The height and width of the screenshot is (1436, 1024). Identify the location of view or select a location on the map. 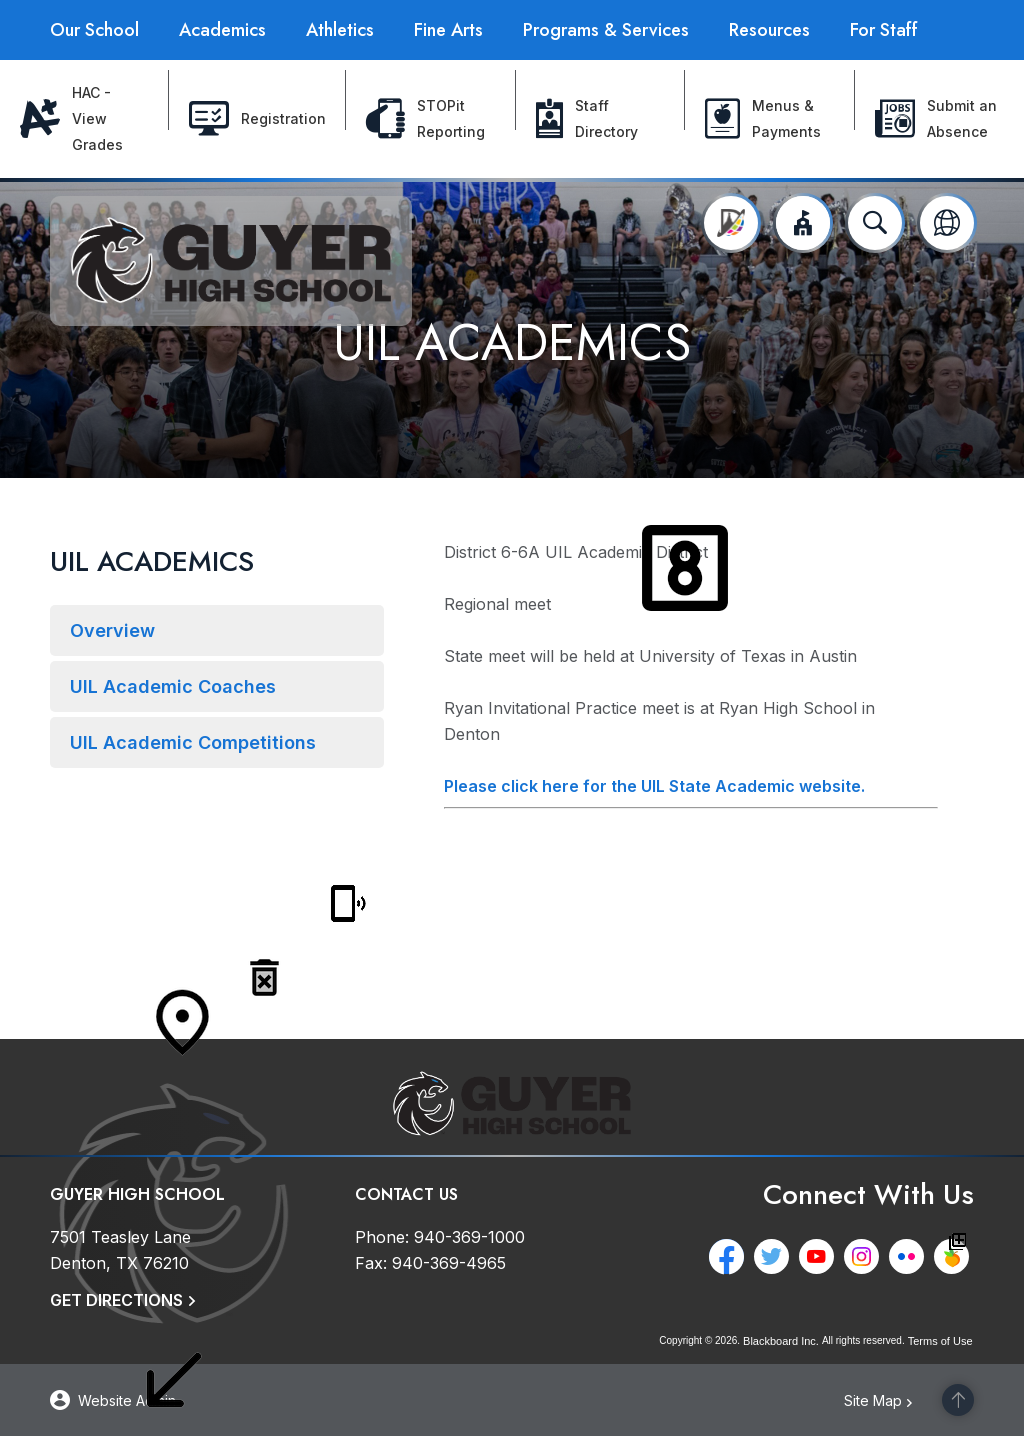
(182, 1022).